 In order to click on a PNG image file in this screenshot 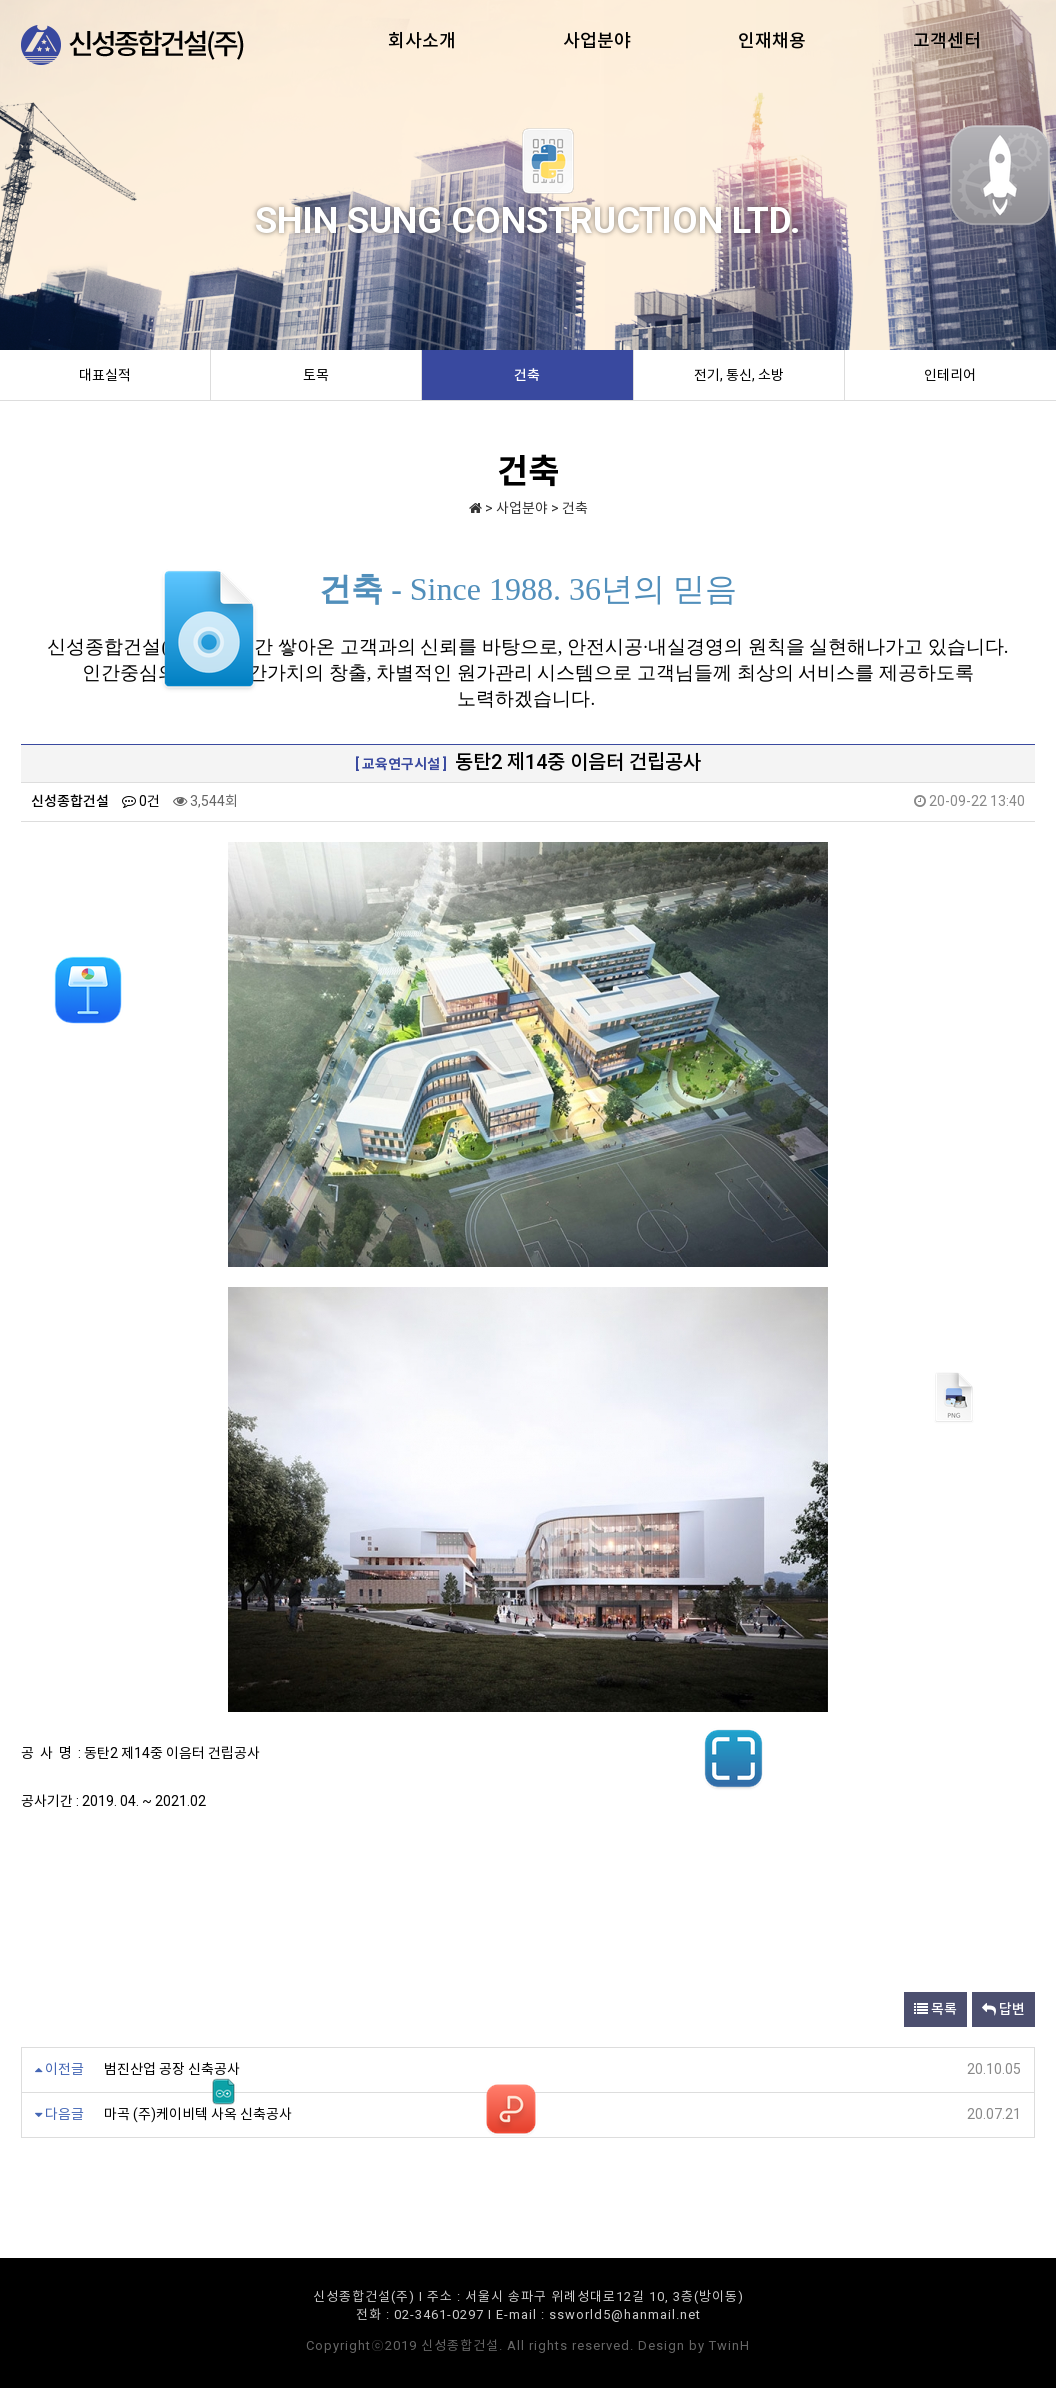, I will do `click(954, 1398)`.